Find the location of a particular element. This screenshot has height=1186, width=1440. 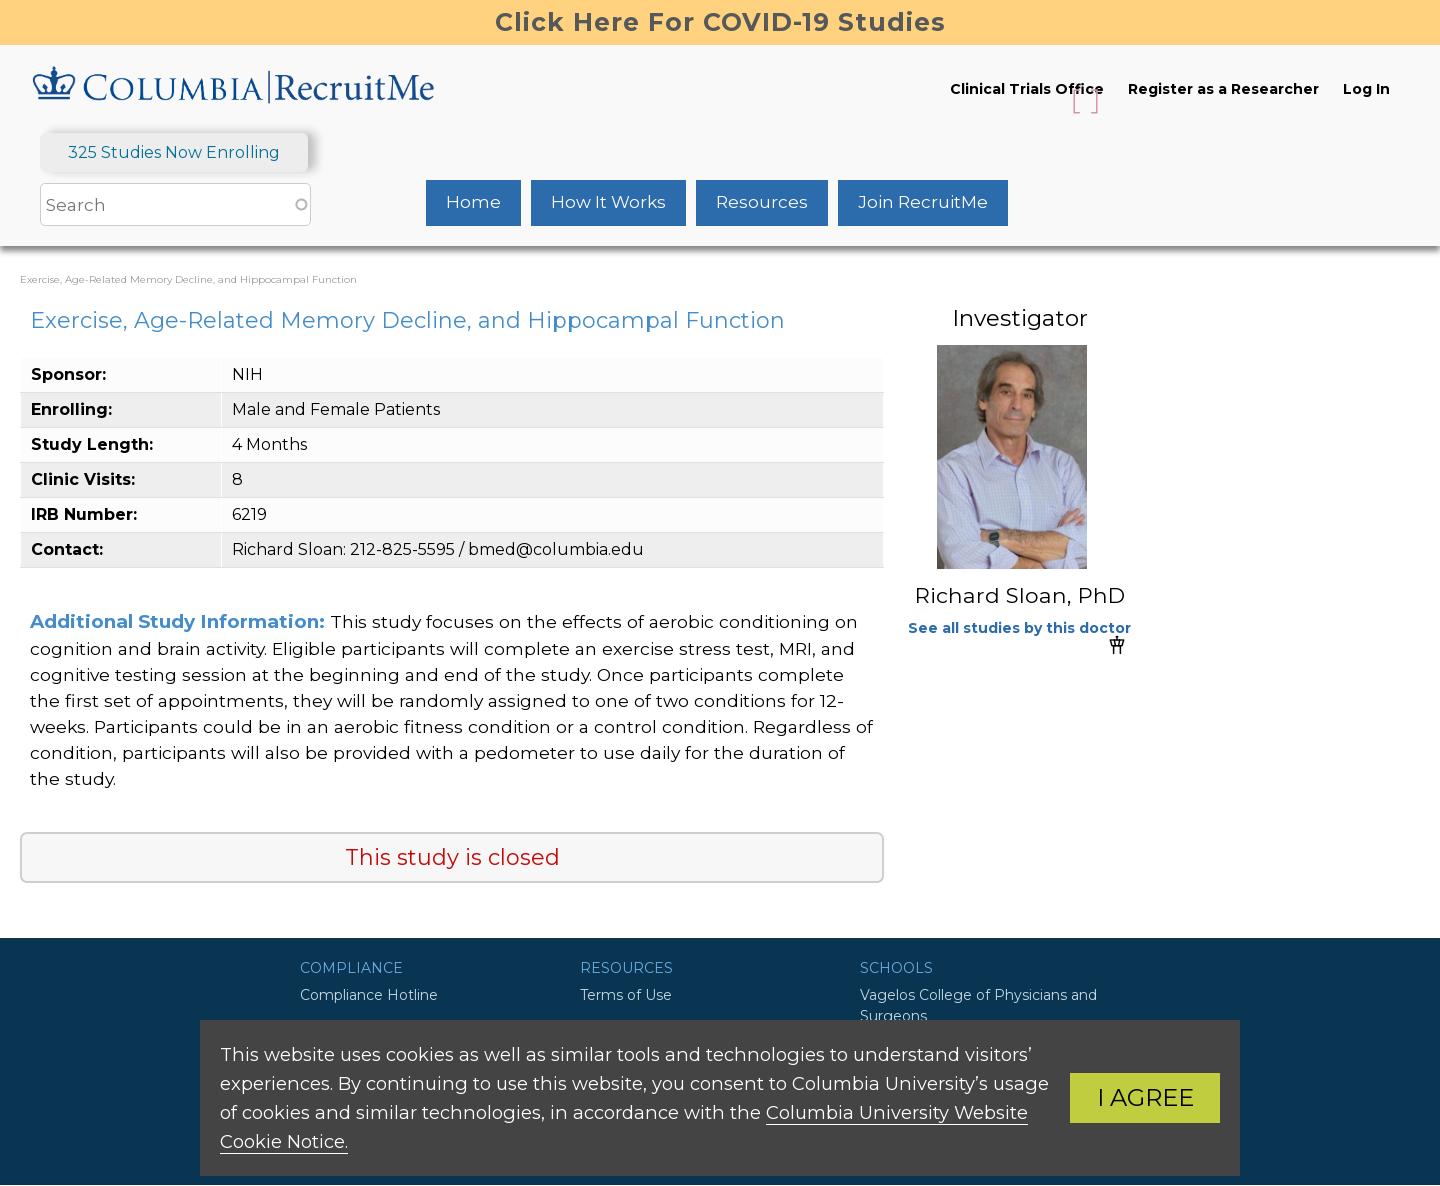

access air traffic control features is located at coordinates (1117, 645).